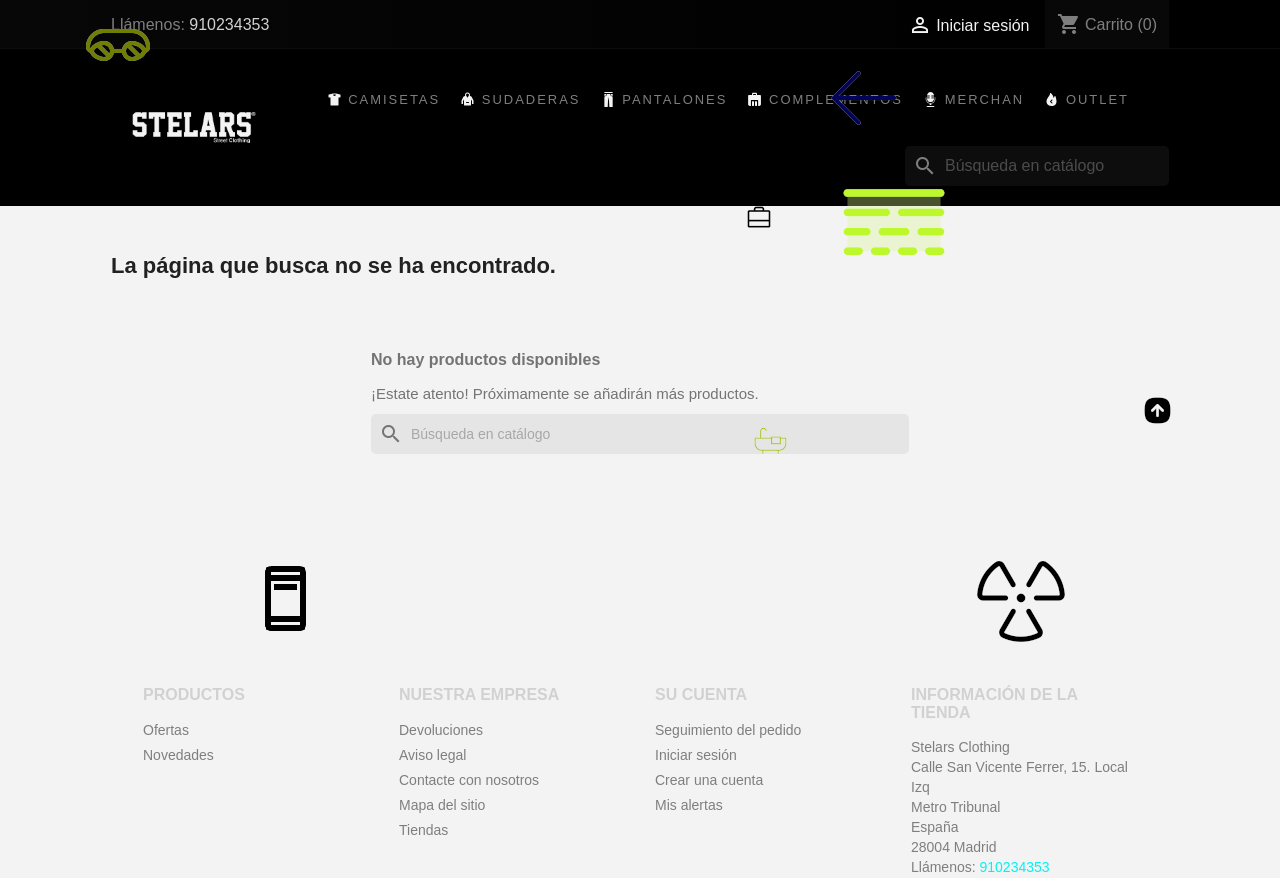 The width and height of the screenshot is (1280, 878). I want to click on access swimming or diving activity settings, so click(118, 45).